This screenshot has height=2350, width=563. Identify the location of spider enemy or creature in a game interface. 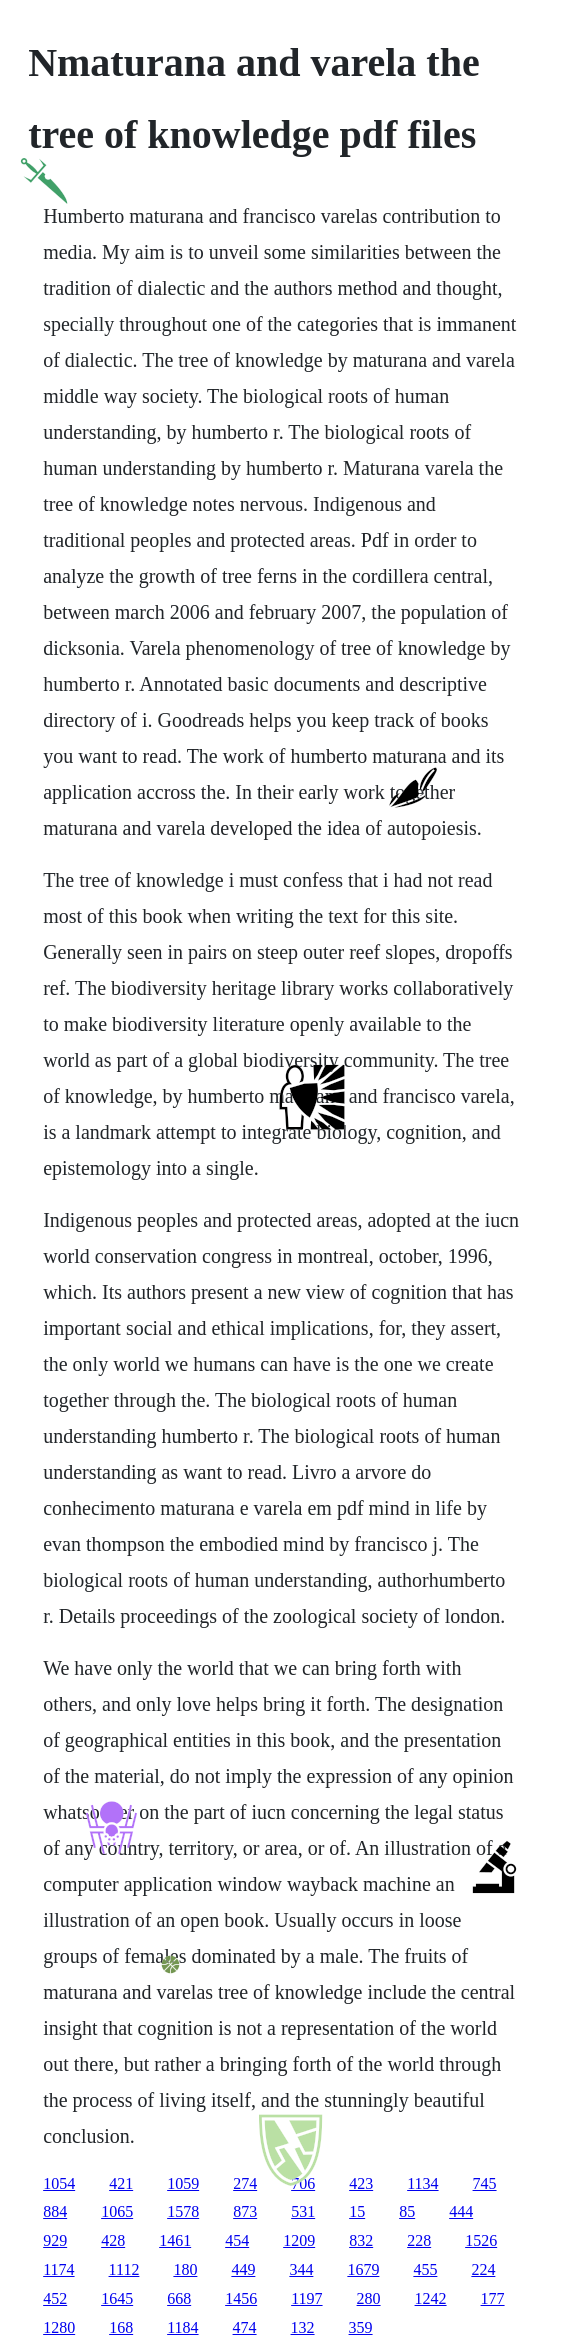
(111, 1827).